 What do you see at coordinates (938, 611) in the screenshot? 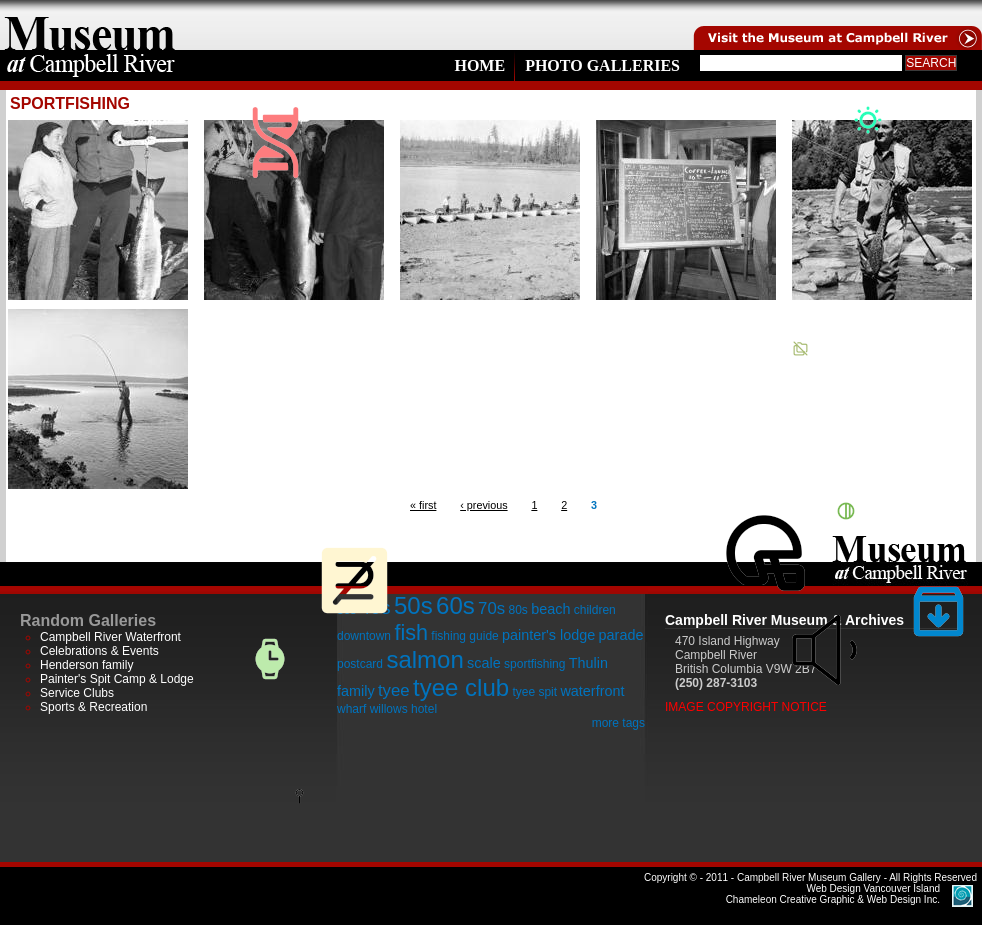
I see `download to local storage` at bounding box center [938, 611].